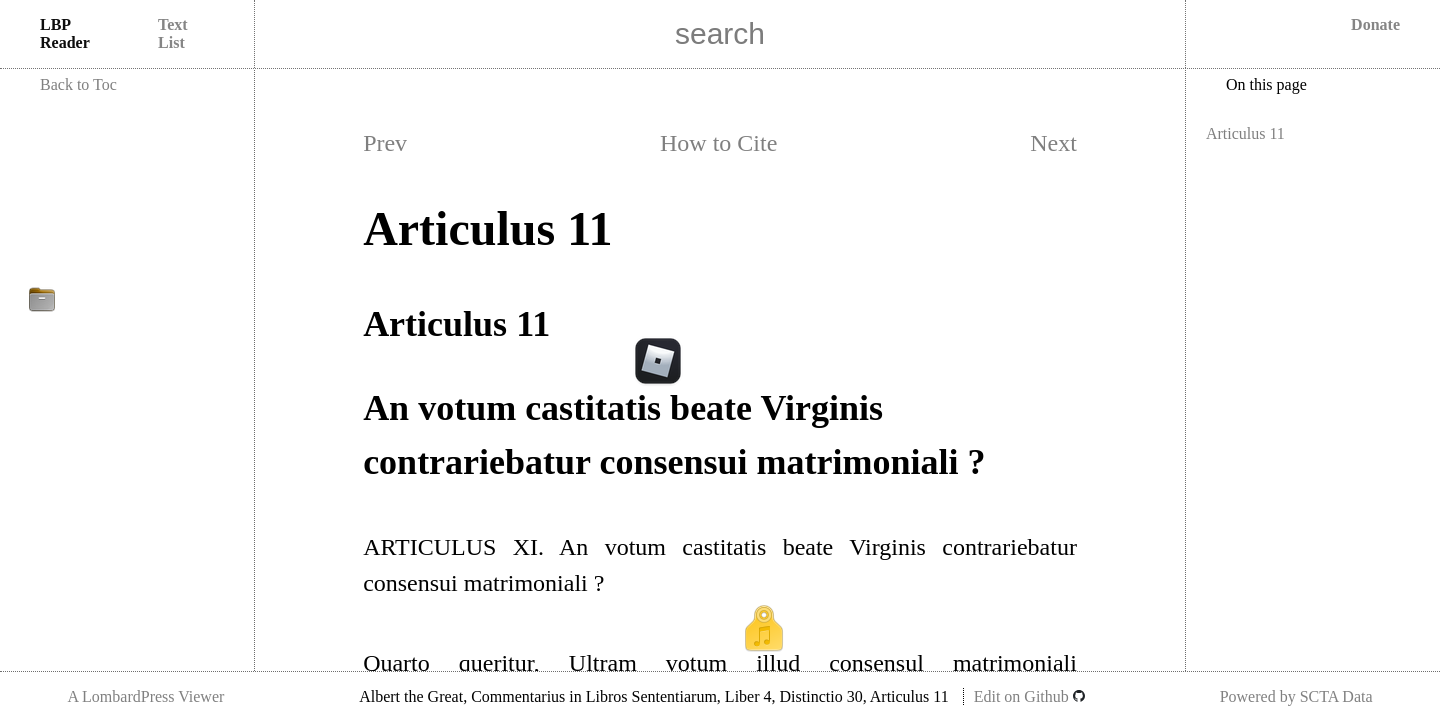 This screenshot has width=1440, height=721. Describe the element at coordinates (658, 361) in the screenshot. I see `open the Roblox app` at that location.